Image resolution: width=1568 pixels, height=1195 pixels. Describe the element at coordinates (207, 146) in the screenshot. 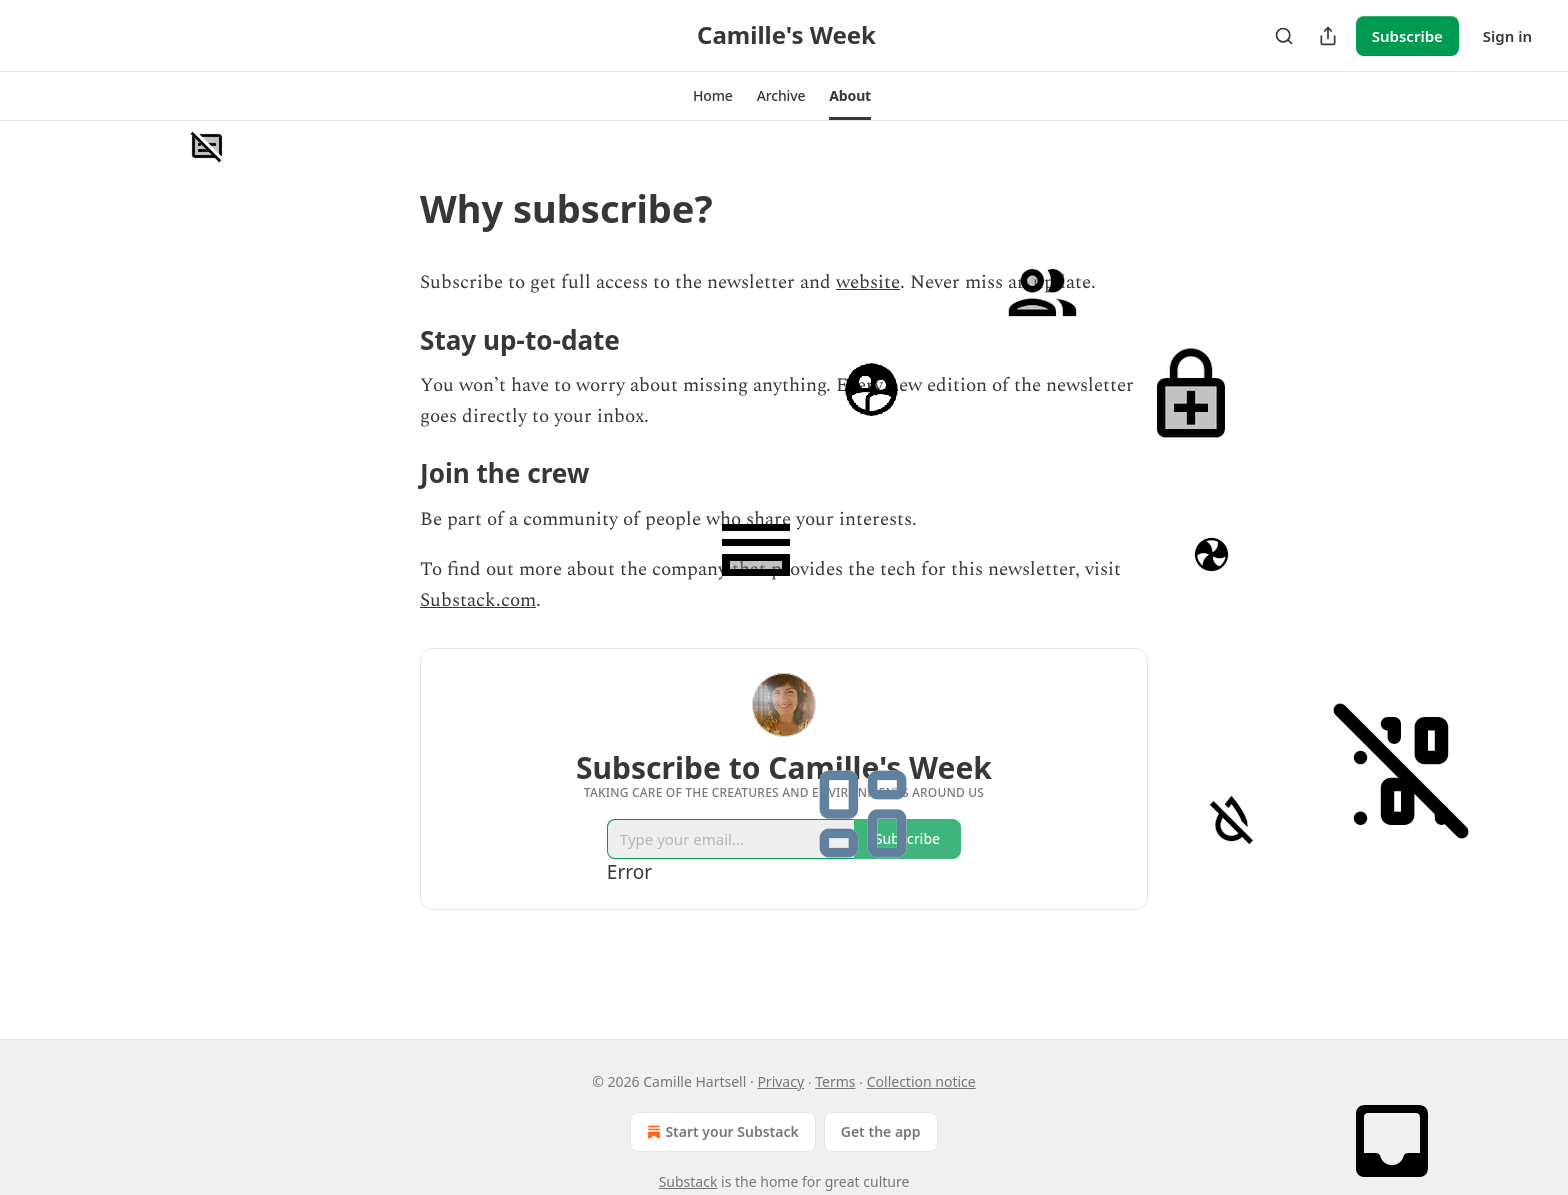

I see `turn off subtitles or closed captions` at that location.